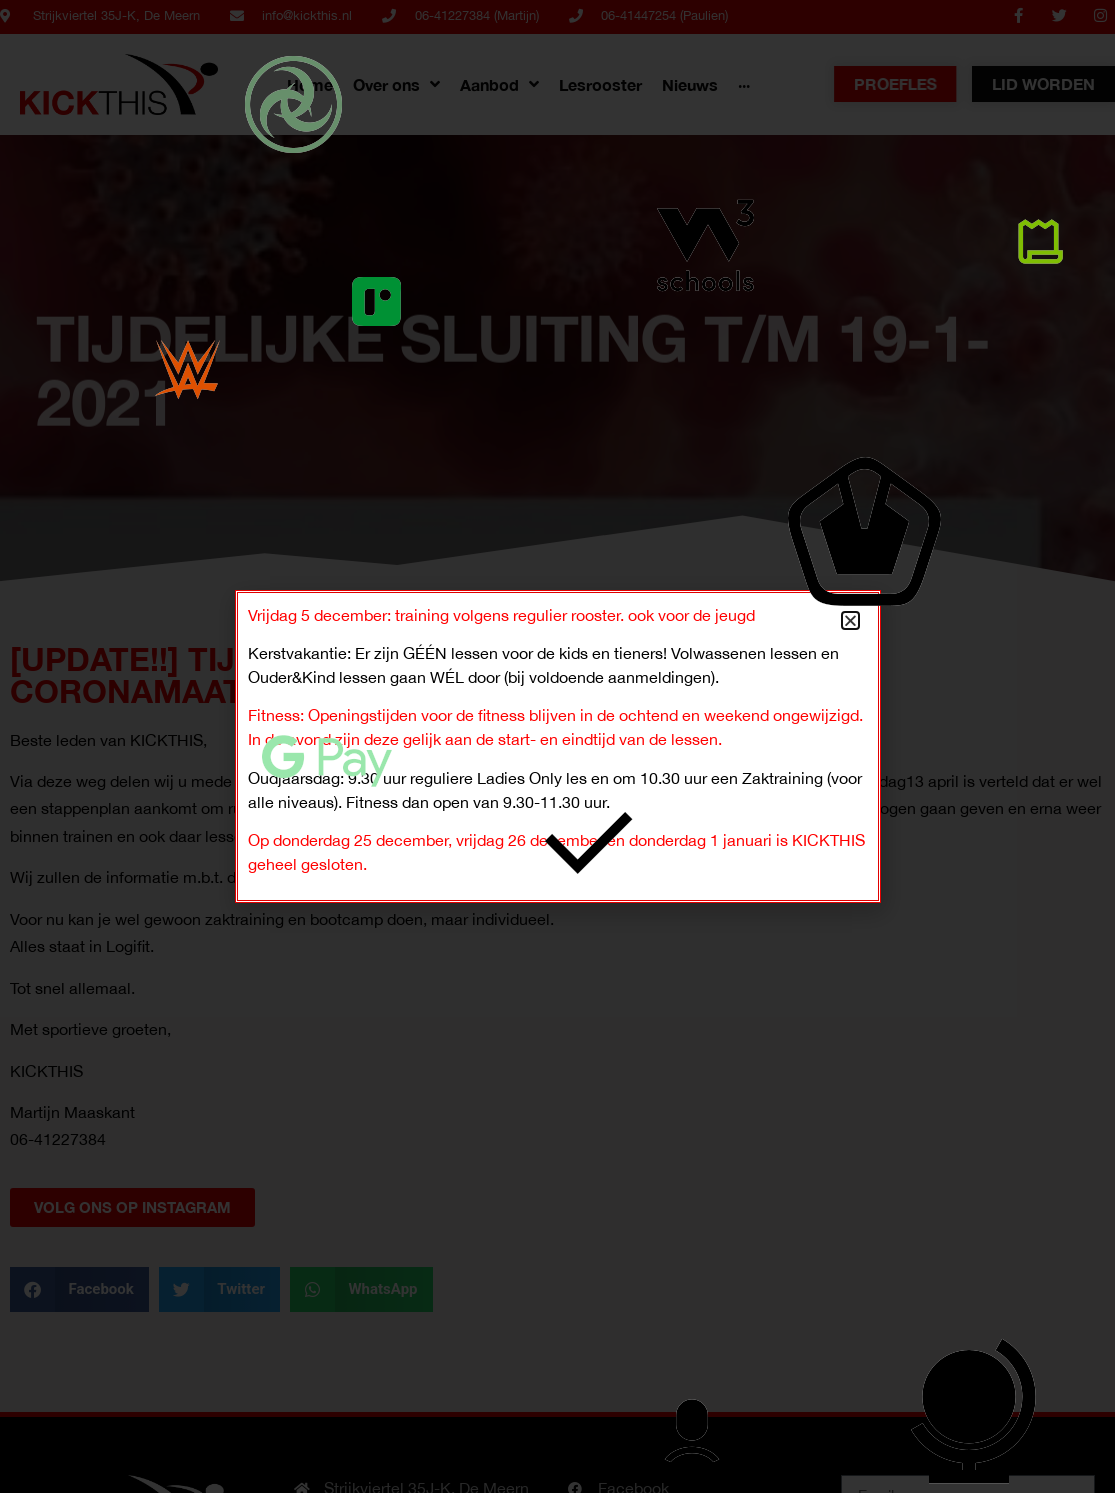 The image size is (1115, 1493). What do you see at coordinates (692, 1431) in the screenshot?
I see `view your profile` at bounding box center [692, 1431].